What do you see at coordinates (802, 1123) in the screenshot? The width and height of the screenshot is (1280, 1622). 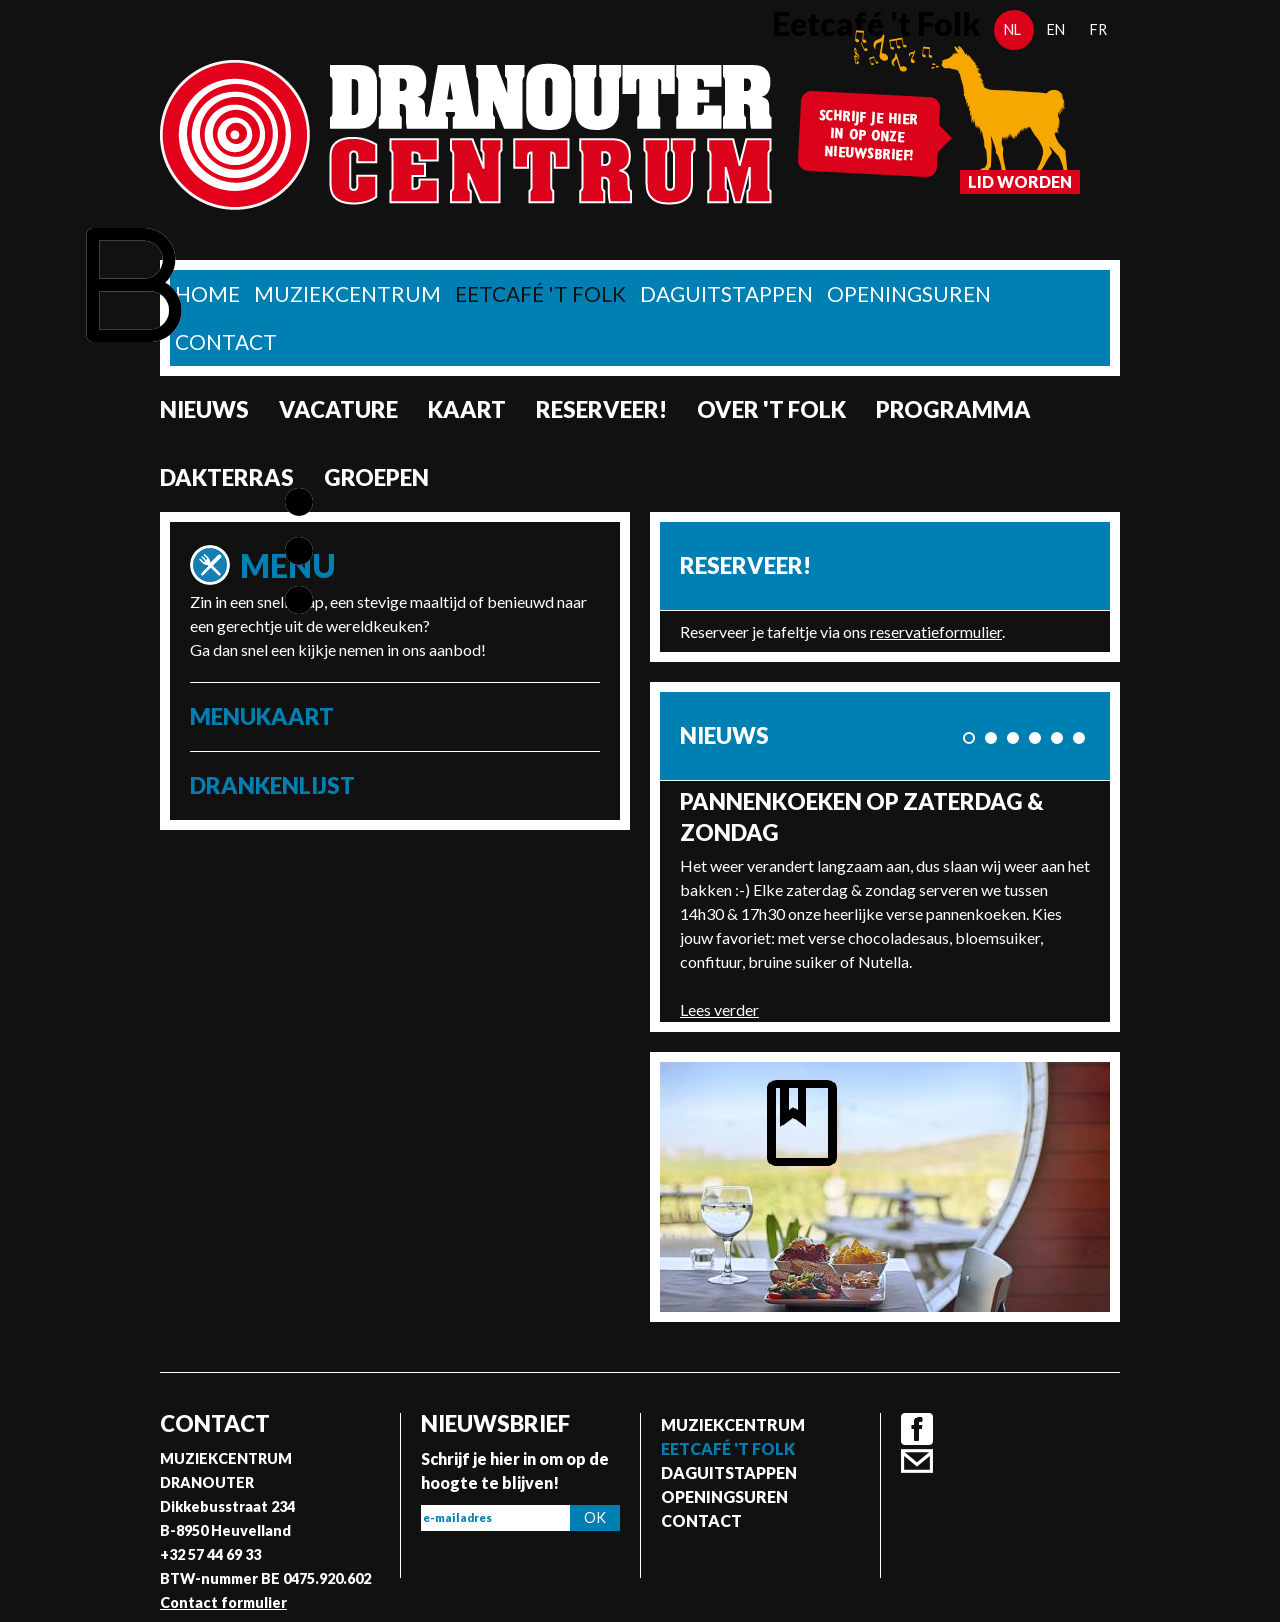 I see `access your classes or courses` at bounding box center [802, 1123].